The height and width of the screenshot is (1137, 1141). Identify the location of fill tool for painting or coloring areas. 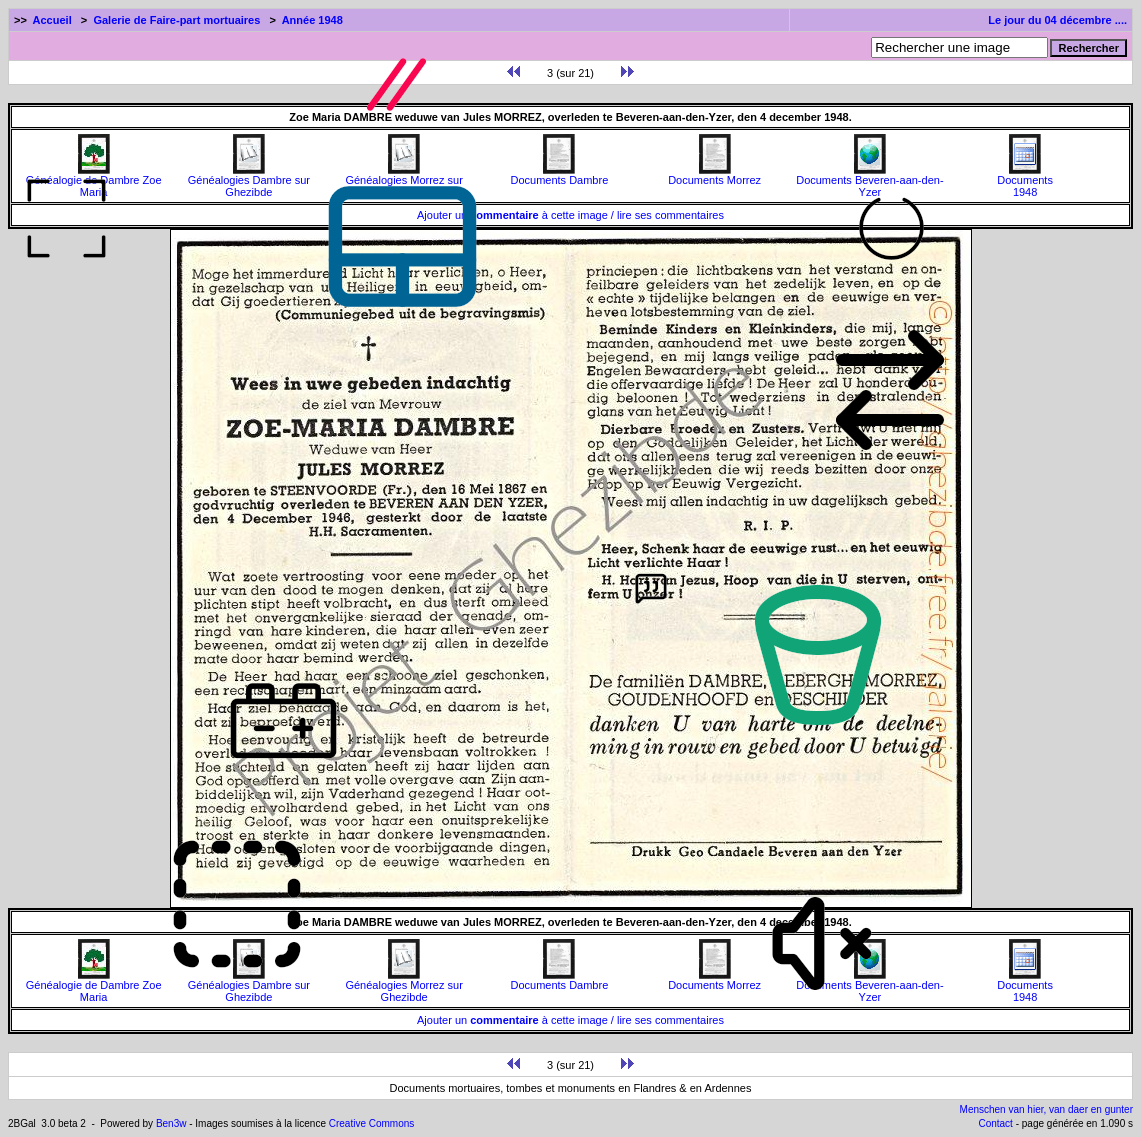
(818, 655).